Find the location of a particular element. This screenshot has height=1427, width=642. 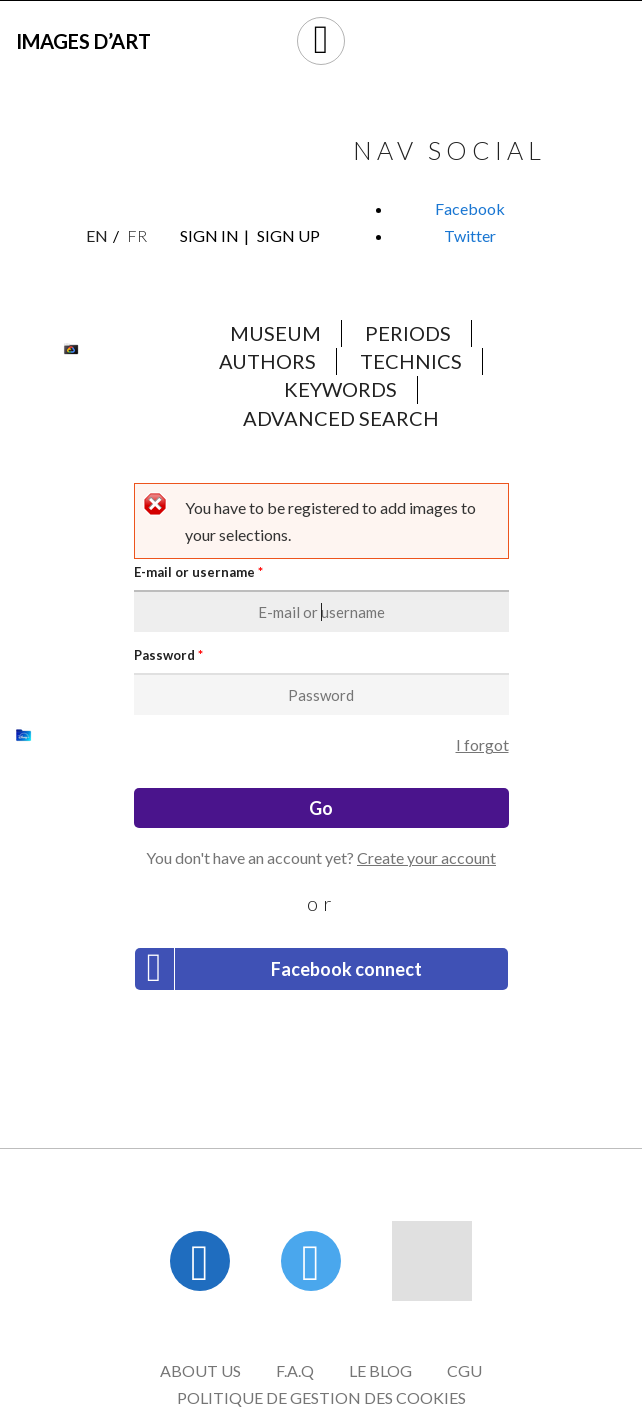

open disney+ media folder is located at coordinates (23, 735).